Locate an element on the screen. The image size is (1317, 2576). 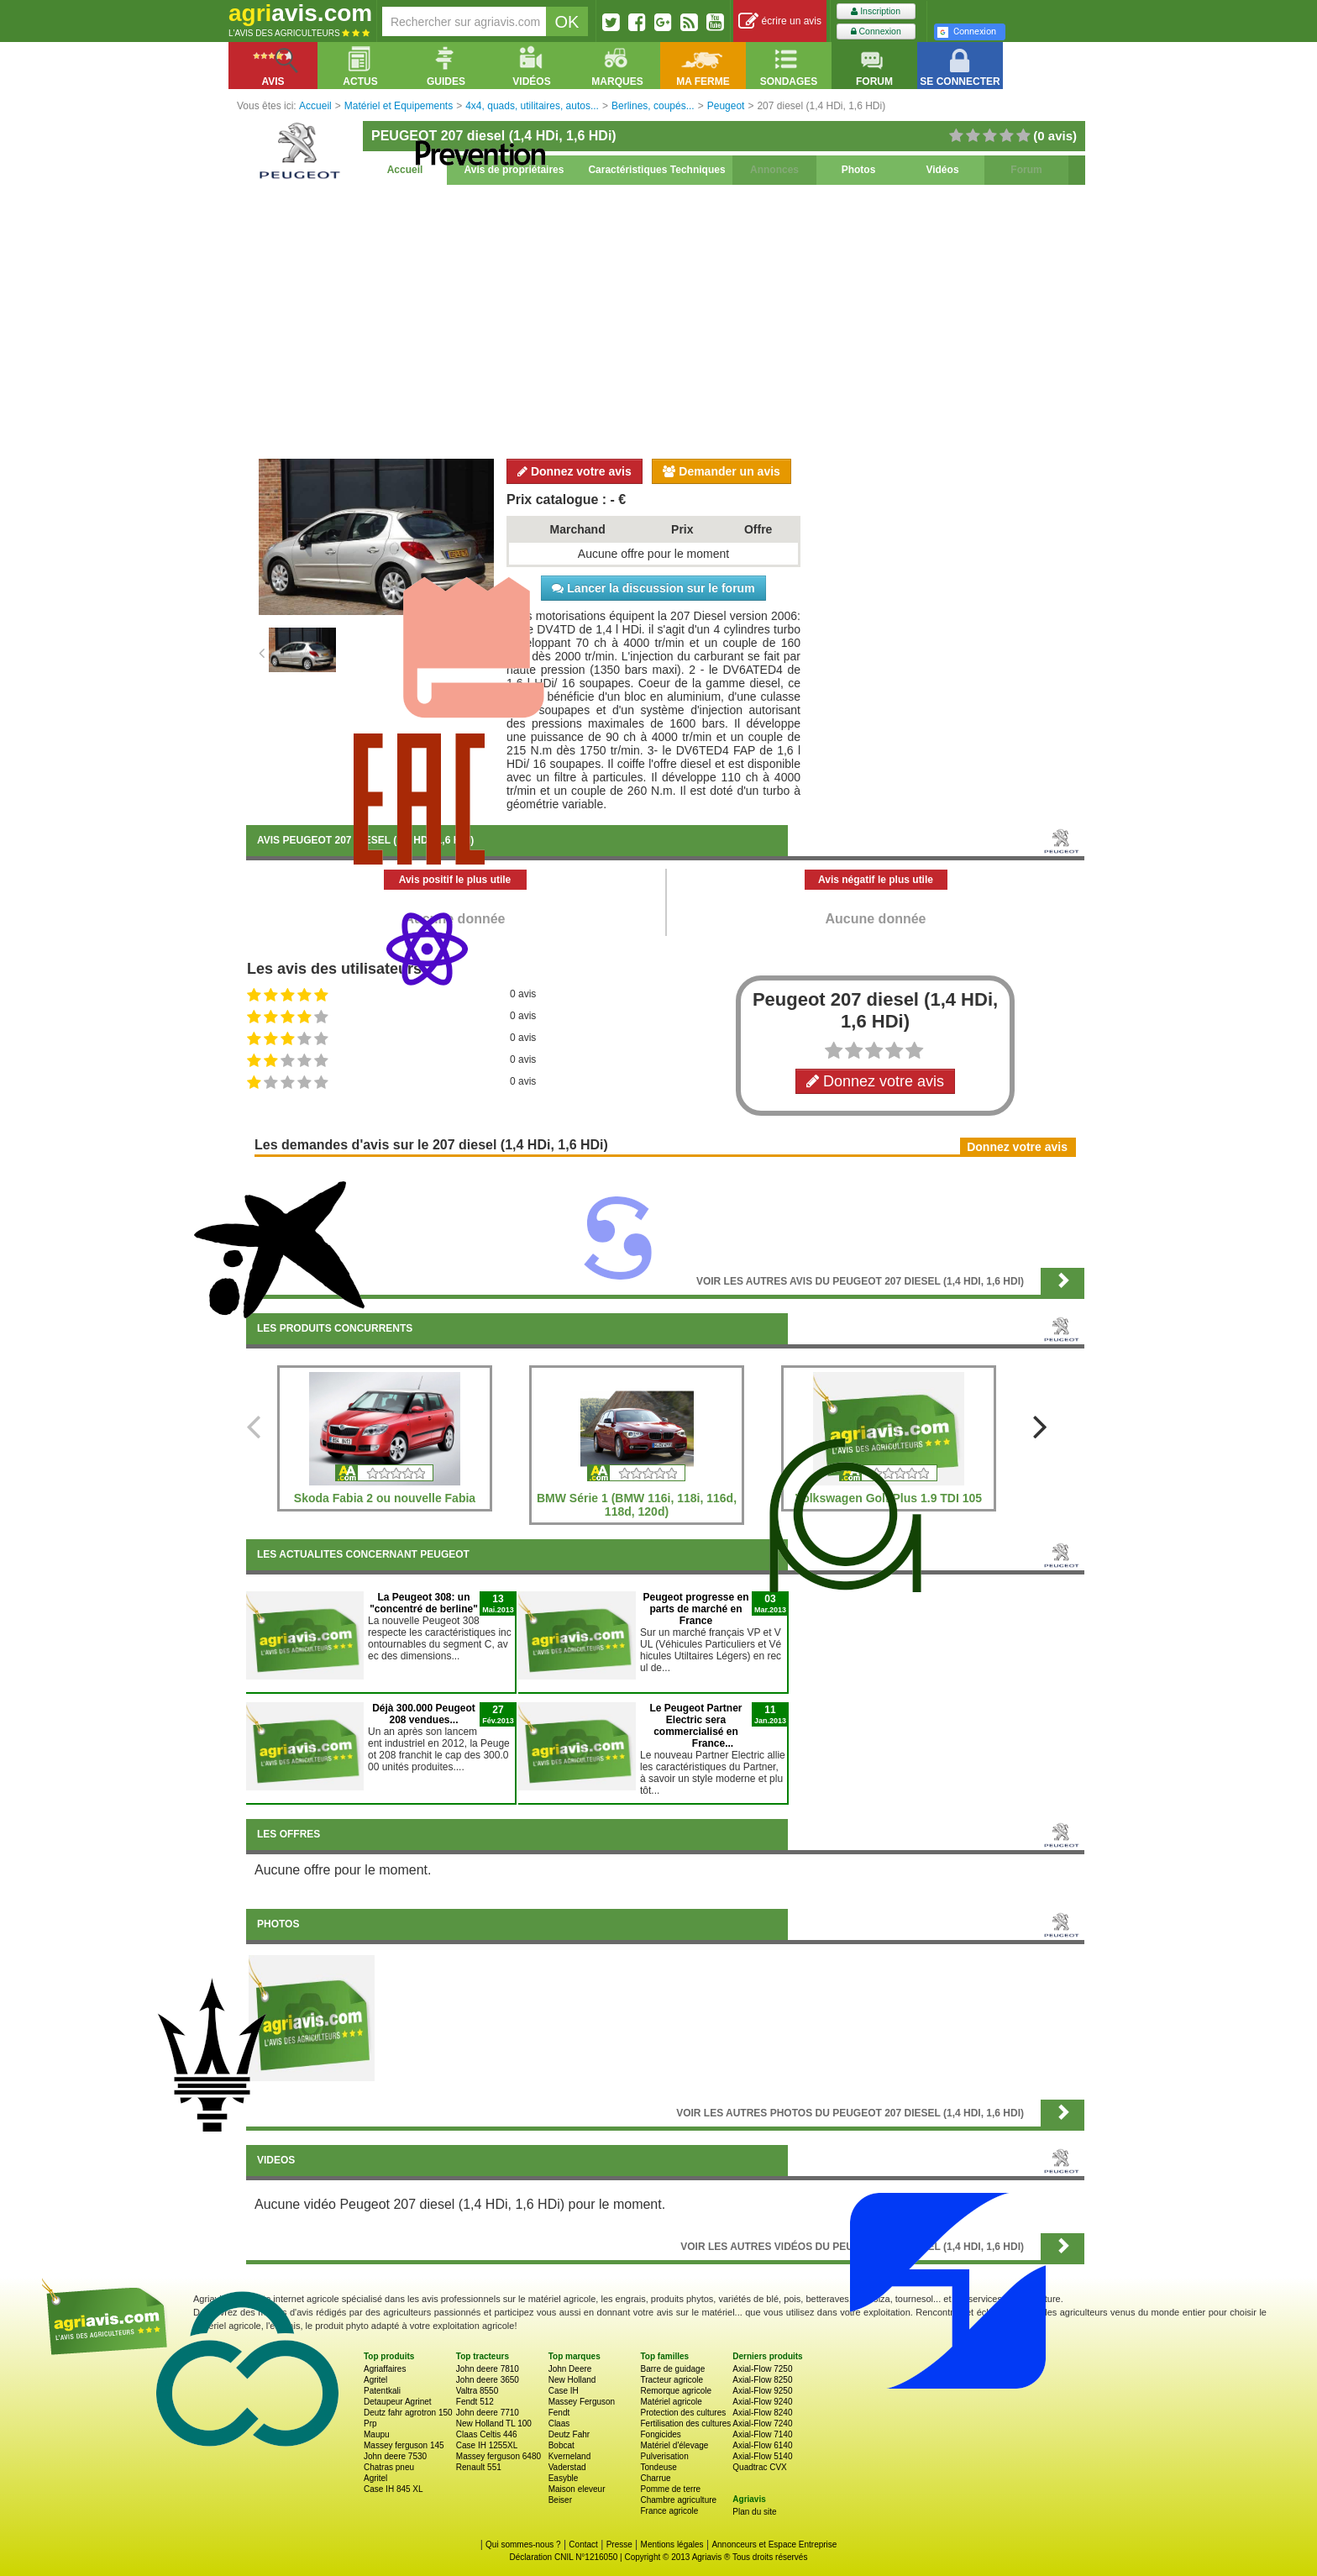
open the Scribd app is located at coordinates (617, 1238).